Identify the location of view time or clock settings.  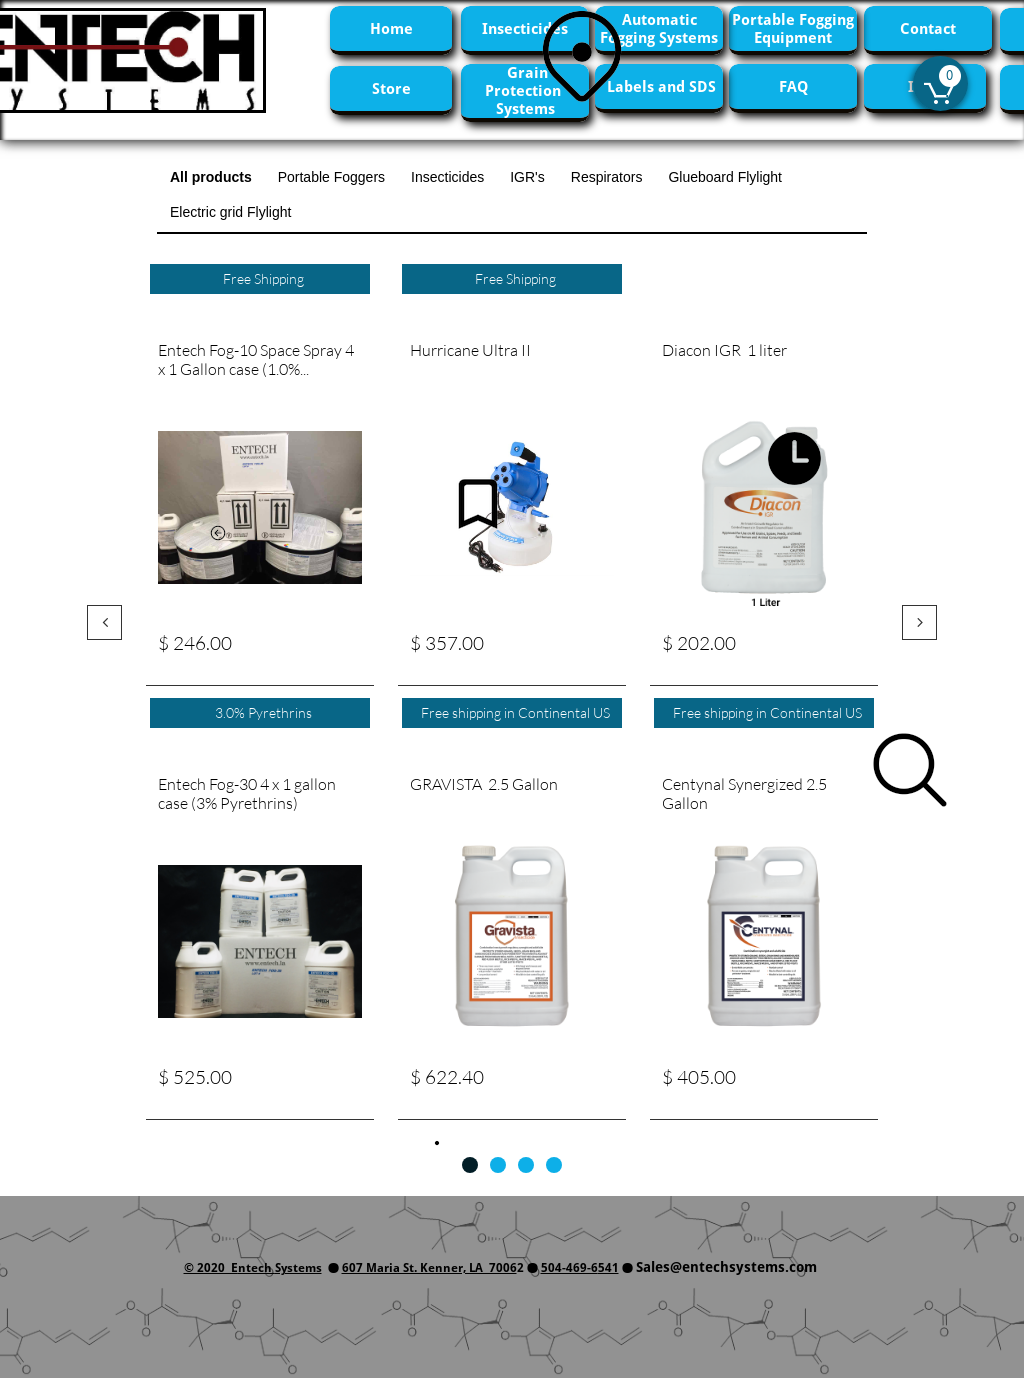
(794, 458).